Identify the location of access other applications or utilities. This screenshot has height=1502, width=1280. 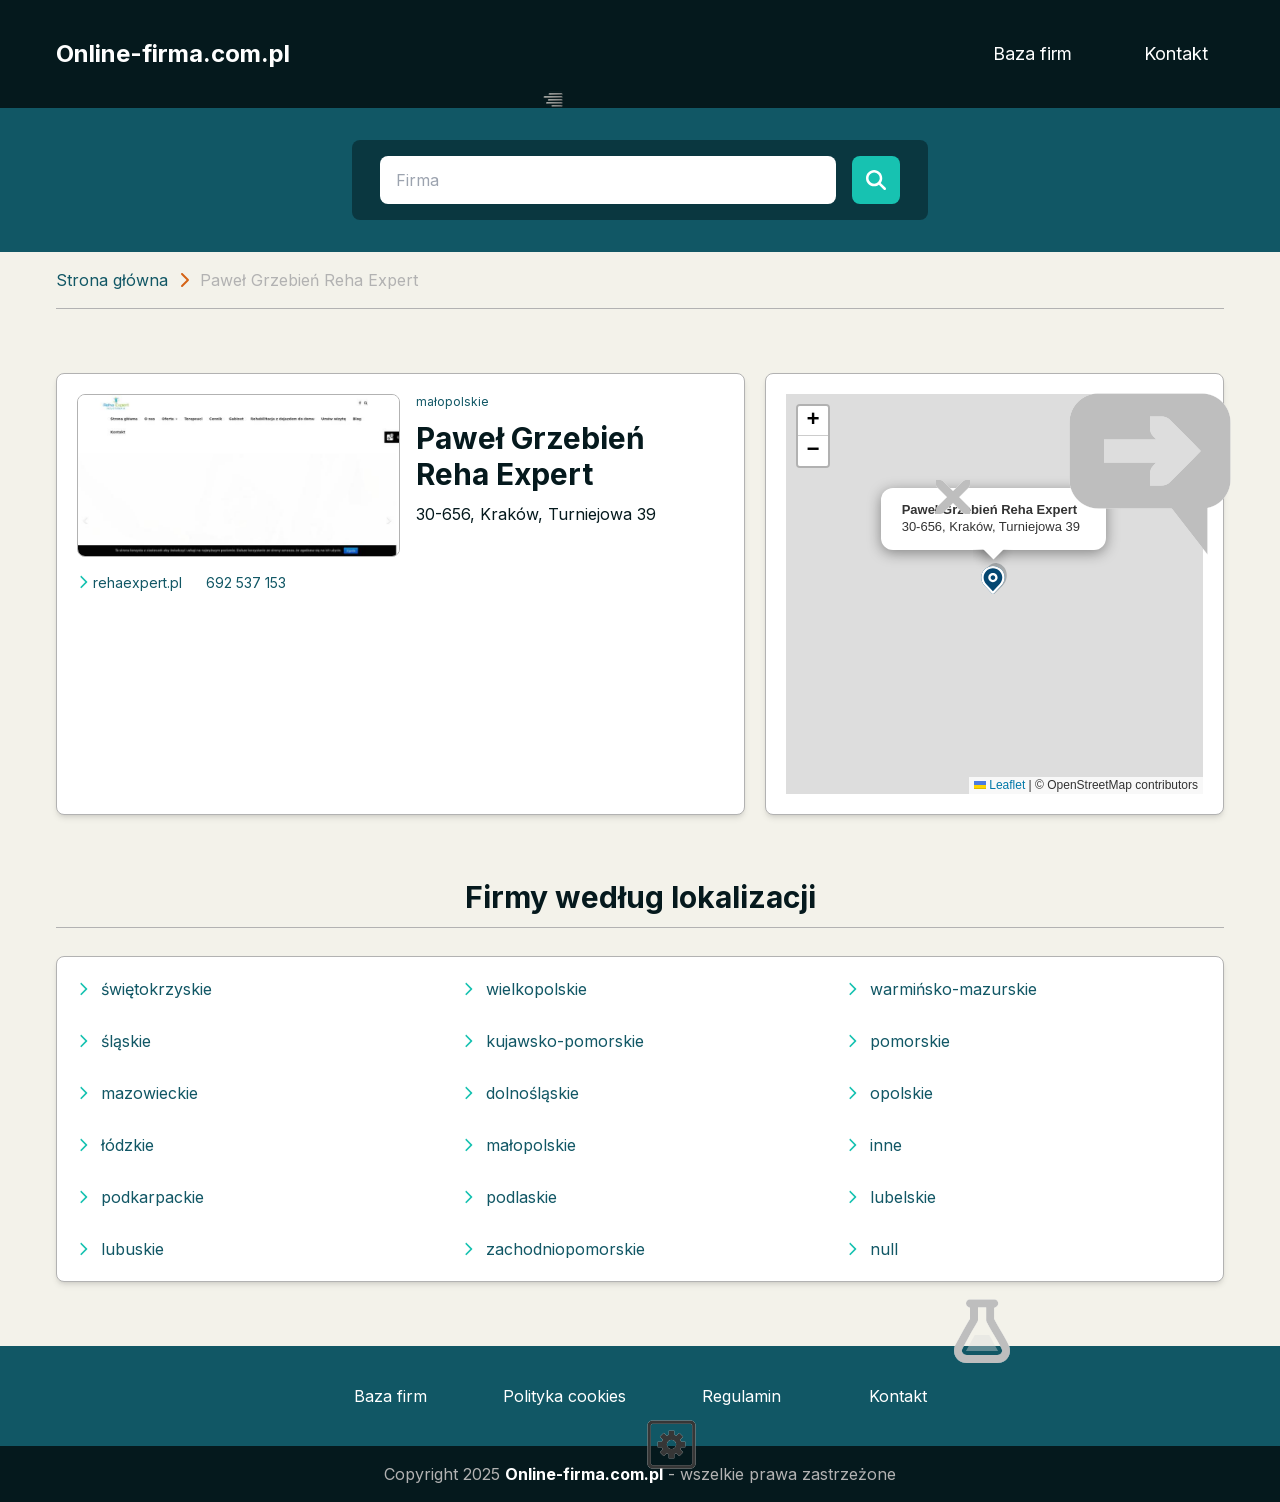
(671, 1444).